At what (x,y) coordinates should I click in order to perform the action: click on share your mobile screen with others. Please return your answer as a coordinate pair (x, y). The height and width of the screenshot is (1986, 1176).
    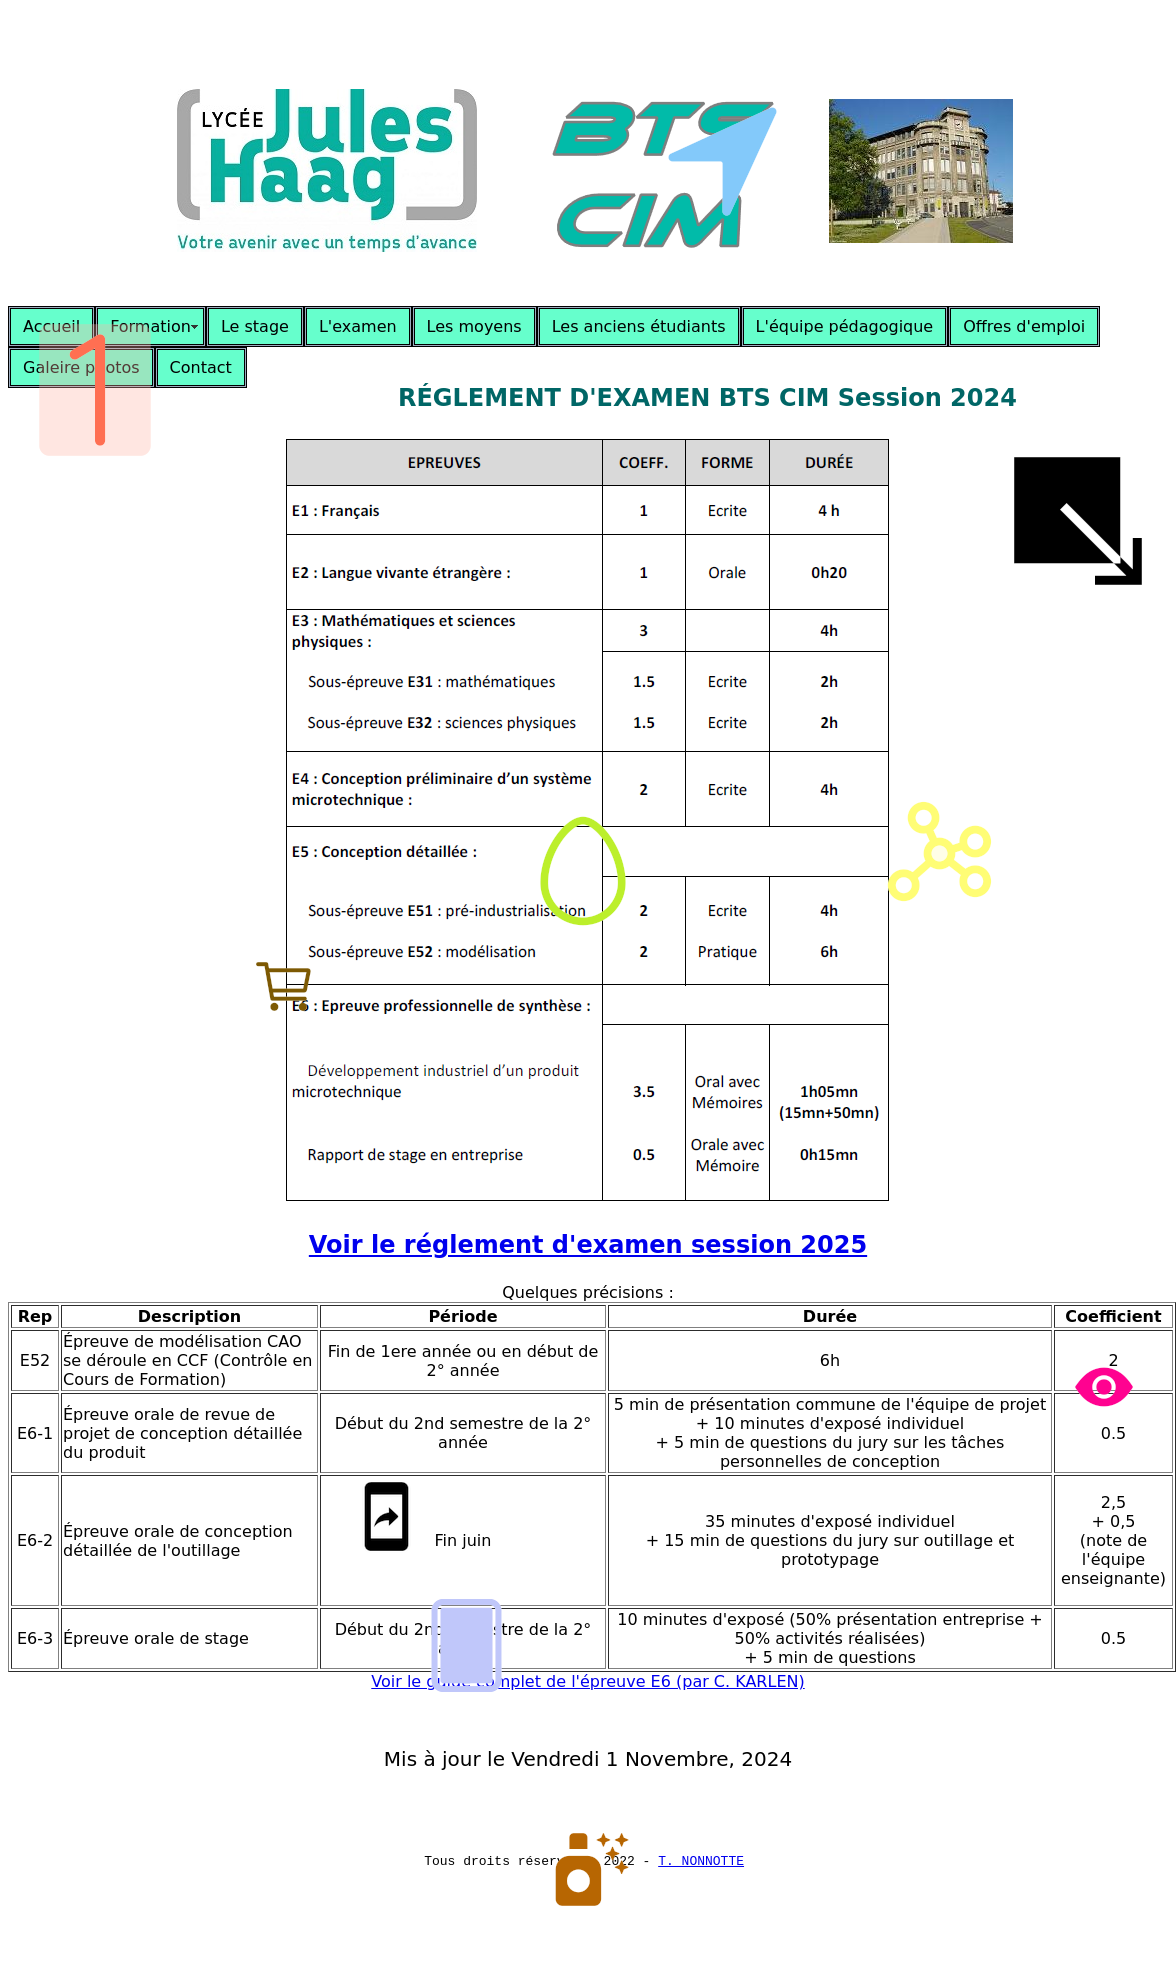
    Looking at the image, I should click on (386, 1516).